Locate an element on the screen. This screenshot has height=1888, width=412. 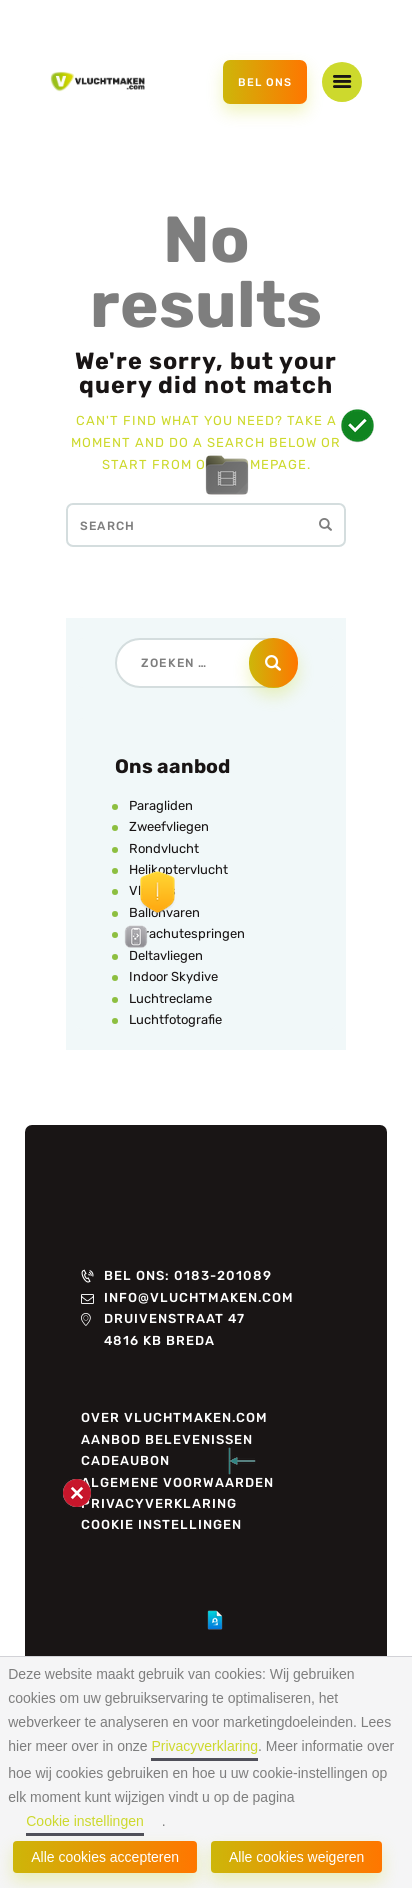
mark item as complete or approved is located at coordinates (357, 425).